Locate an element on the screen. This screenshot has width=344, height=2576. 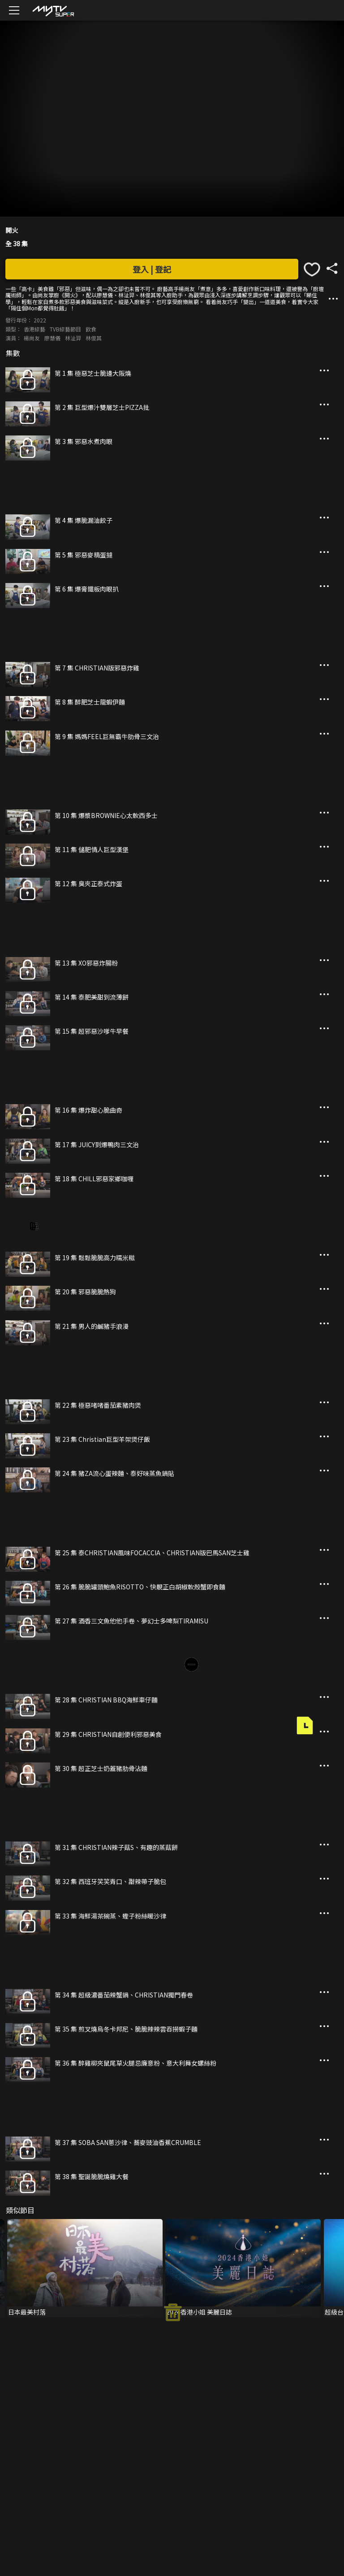
indicates a blocked or restricted action is located at coordinates (191, 1664).